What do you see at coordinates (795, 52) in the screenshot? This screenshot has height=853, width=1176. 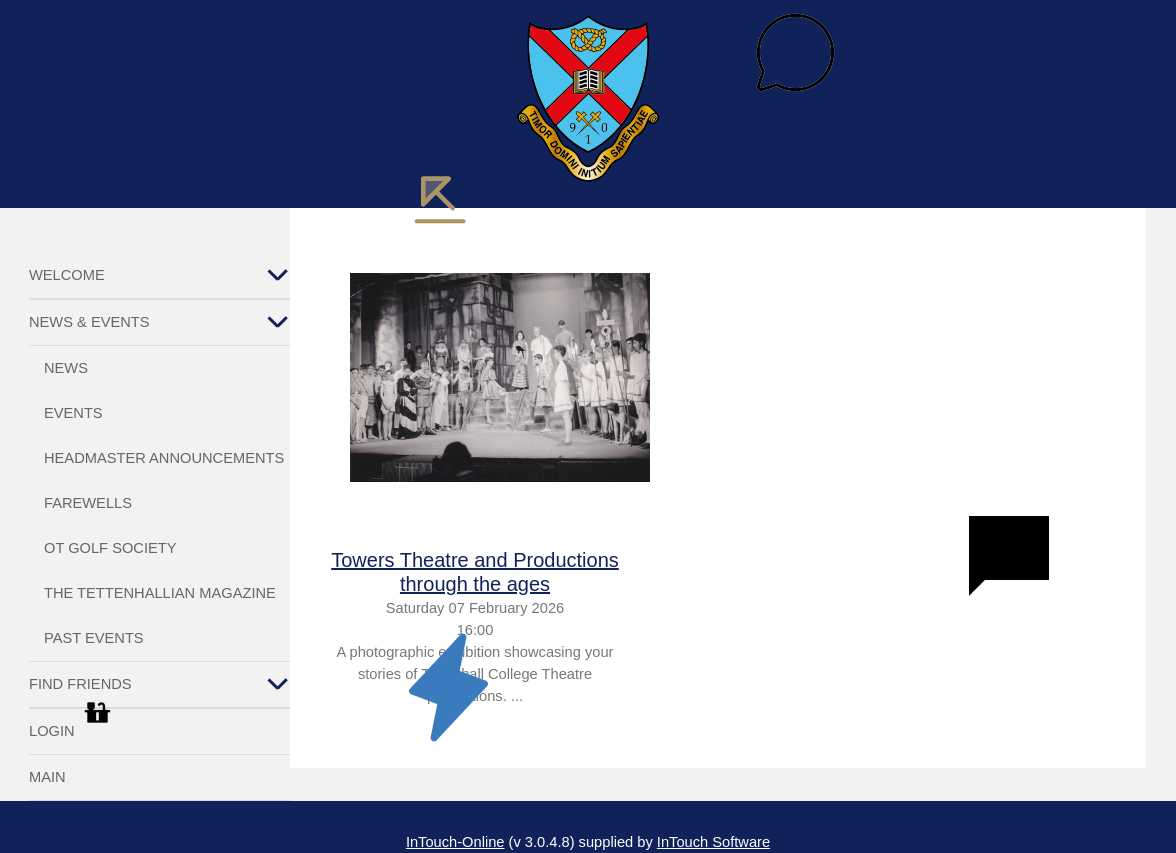 I see `open chat or messaging` at bounding box center [795, 52].